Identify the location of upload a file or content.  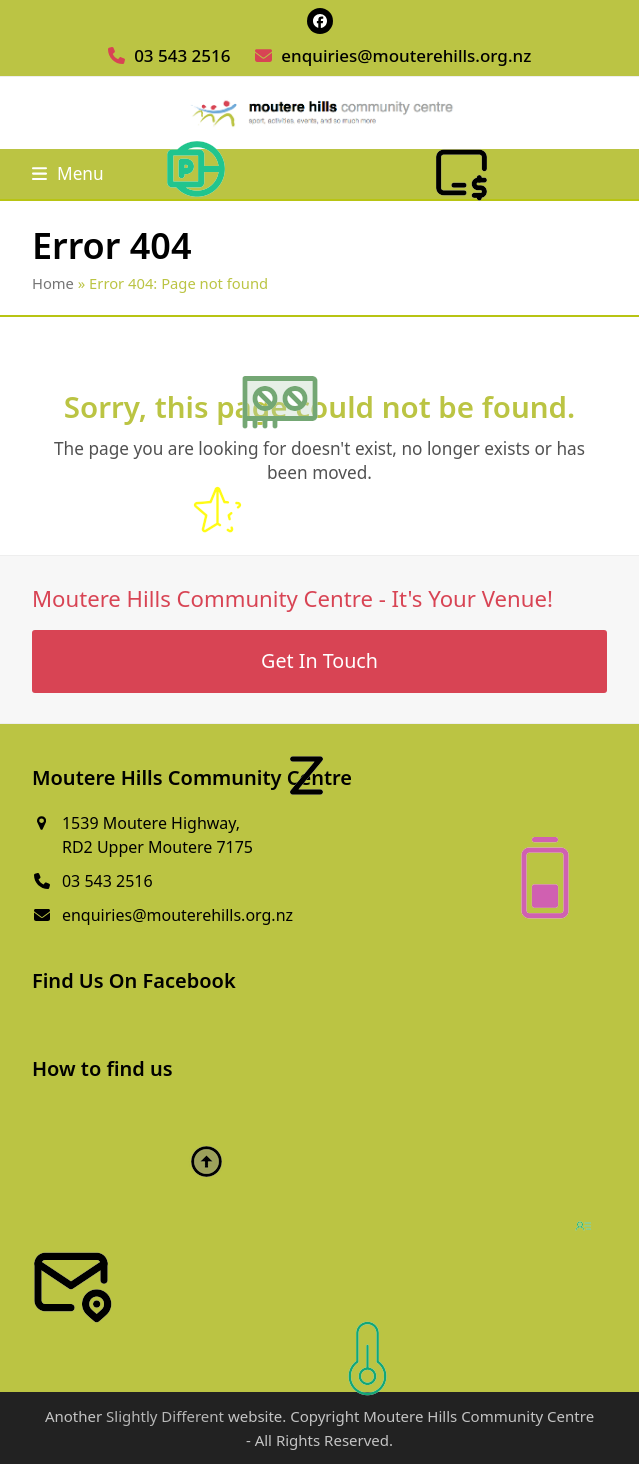
(206, 1161).